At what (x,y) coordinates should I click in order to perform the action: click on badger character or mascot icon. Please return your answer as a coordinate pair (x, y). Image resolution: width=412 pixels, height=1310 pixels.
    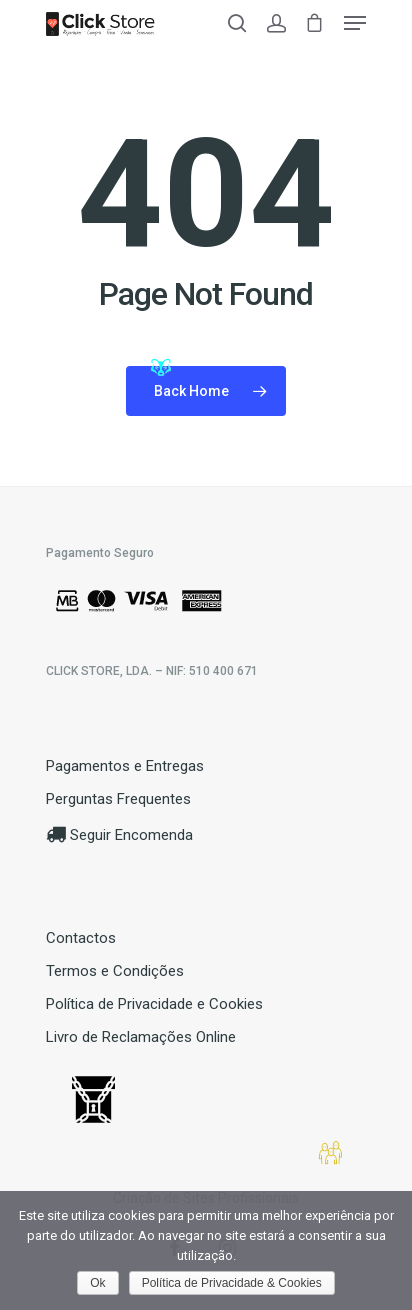
    Looking at the image, I should click on (161, 367).